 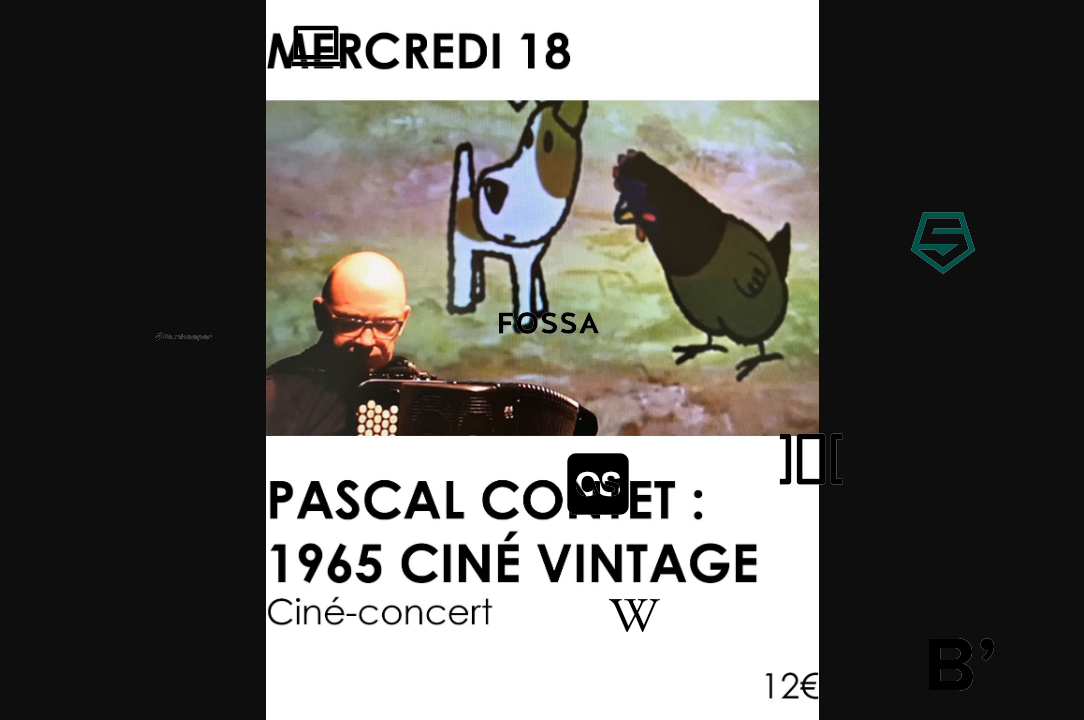 I want to click on sifive company logo, so click(x=943, y=243).